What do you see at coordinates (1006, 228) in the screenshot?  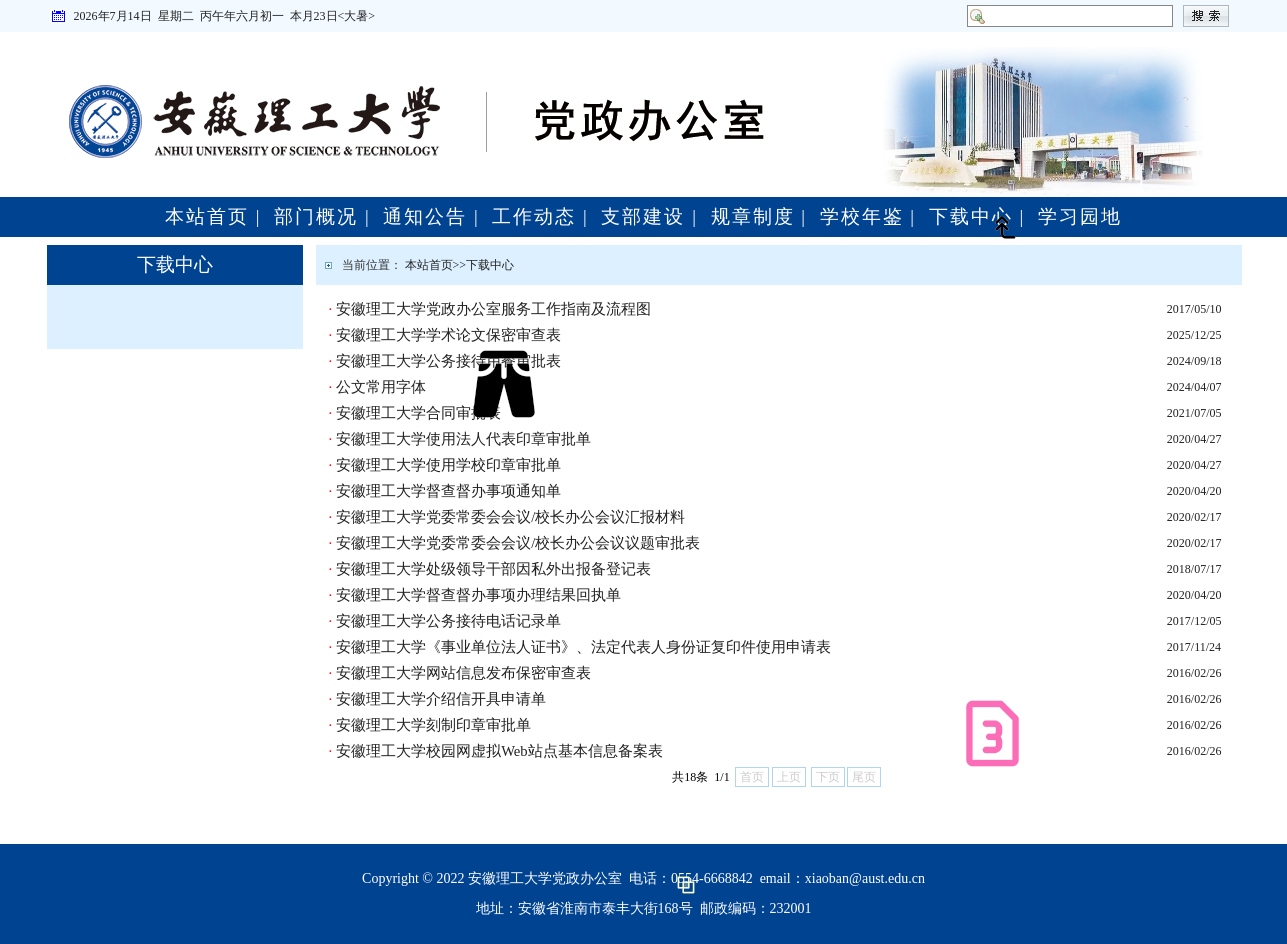 I see `go back two levels in navigation` at bounding box center [1006, 228].